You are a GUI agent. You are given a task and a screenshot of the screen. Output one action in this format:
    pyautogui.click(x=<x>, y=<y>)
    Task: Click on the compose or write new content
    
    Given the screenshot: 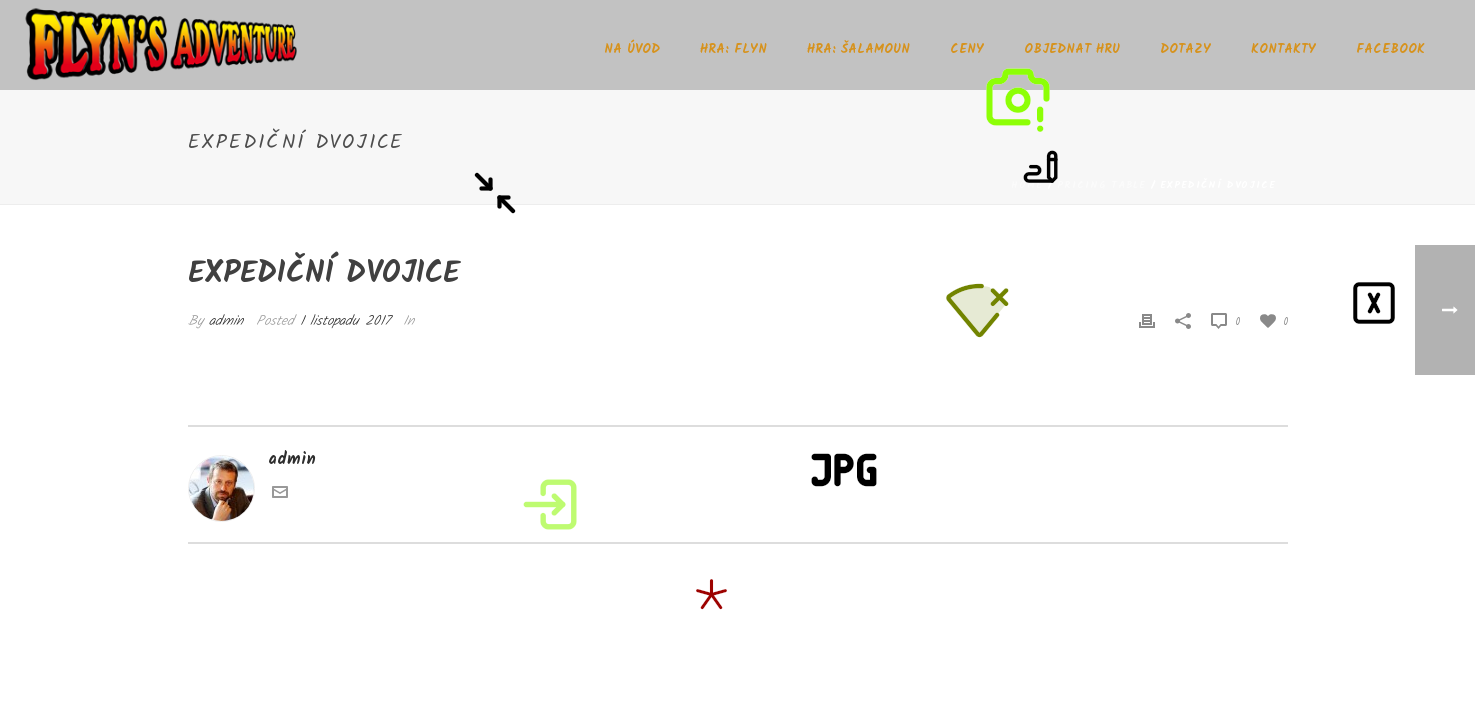 What is the action you would take?
    pyautogui.click(x=1041, y=168)
    